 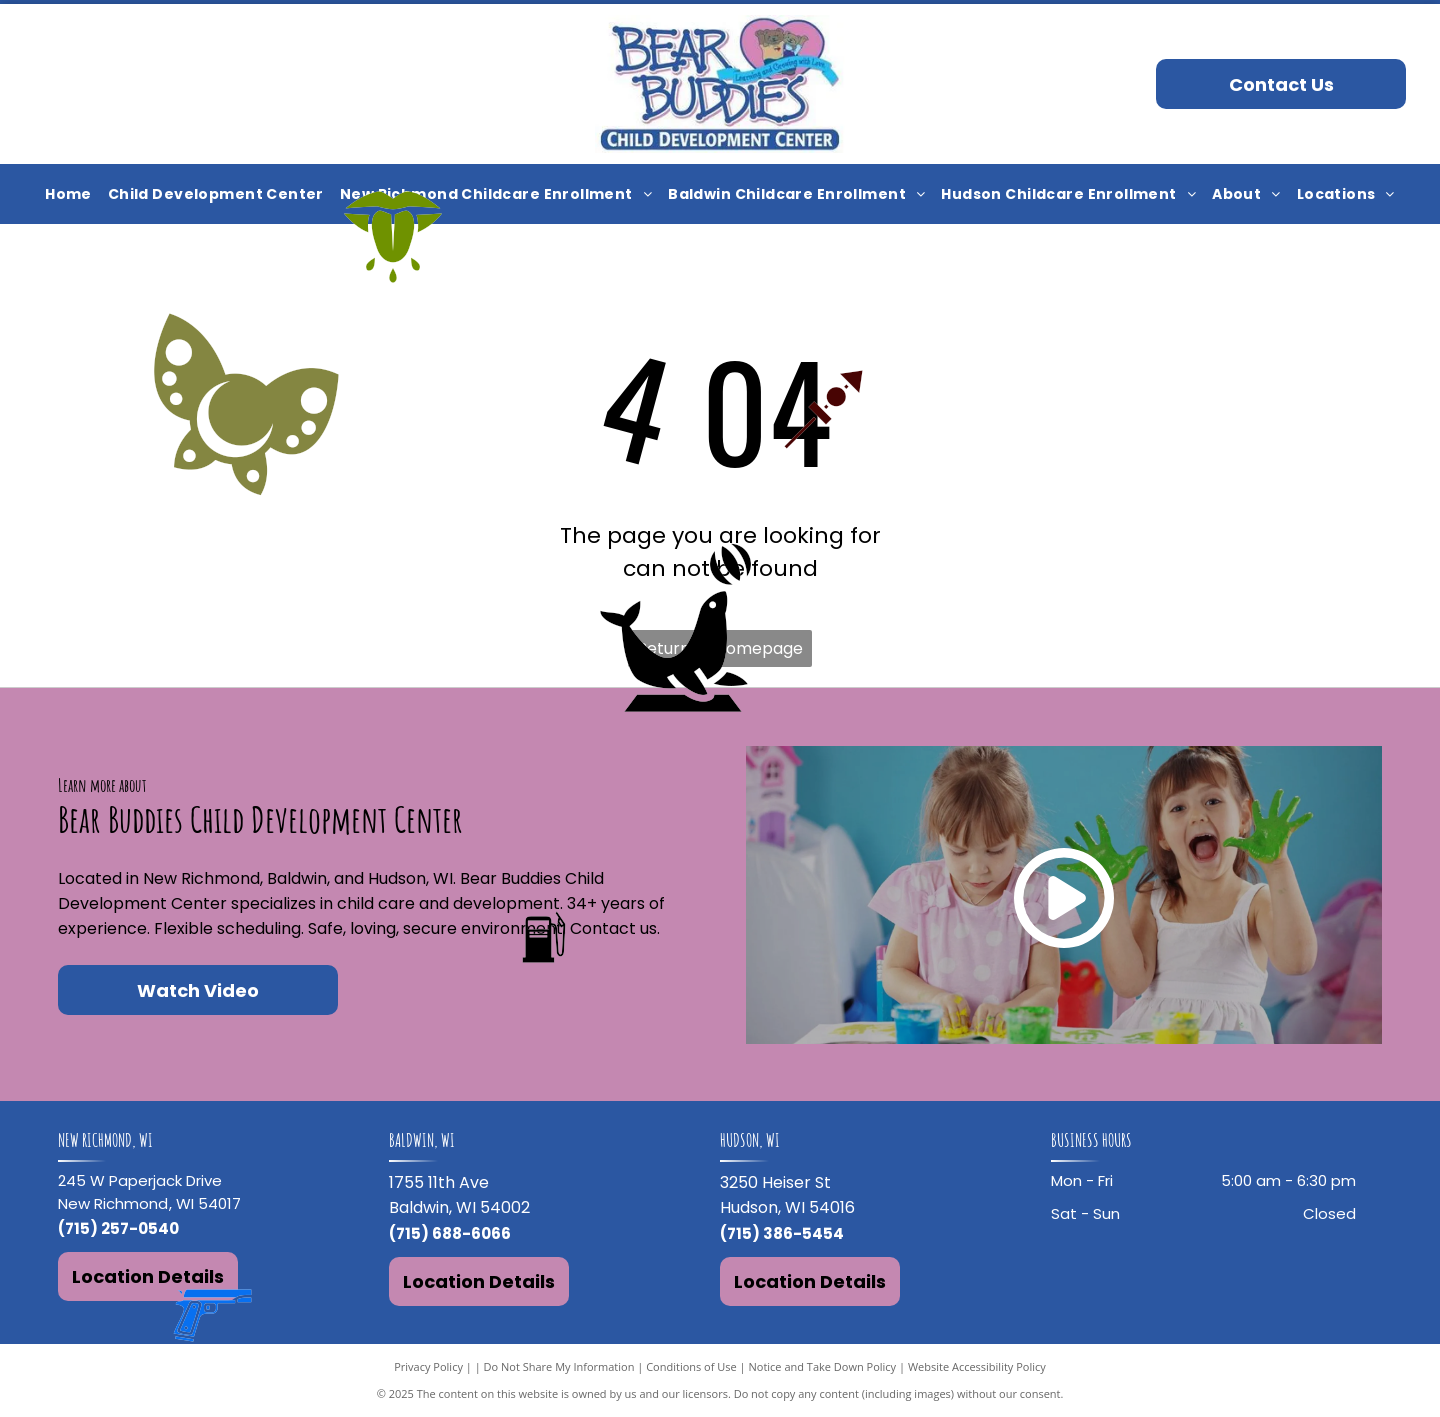 I want to click on select fairy character class or type, so click(x=246, y=403).